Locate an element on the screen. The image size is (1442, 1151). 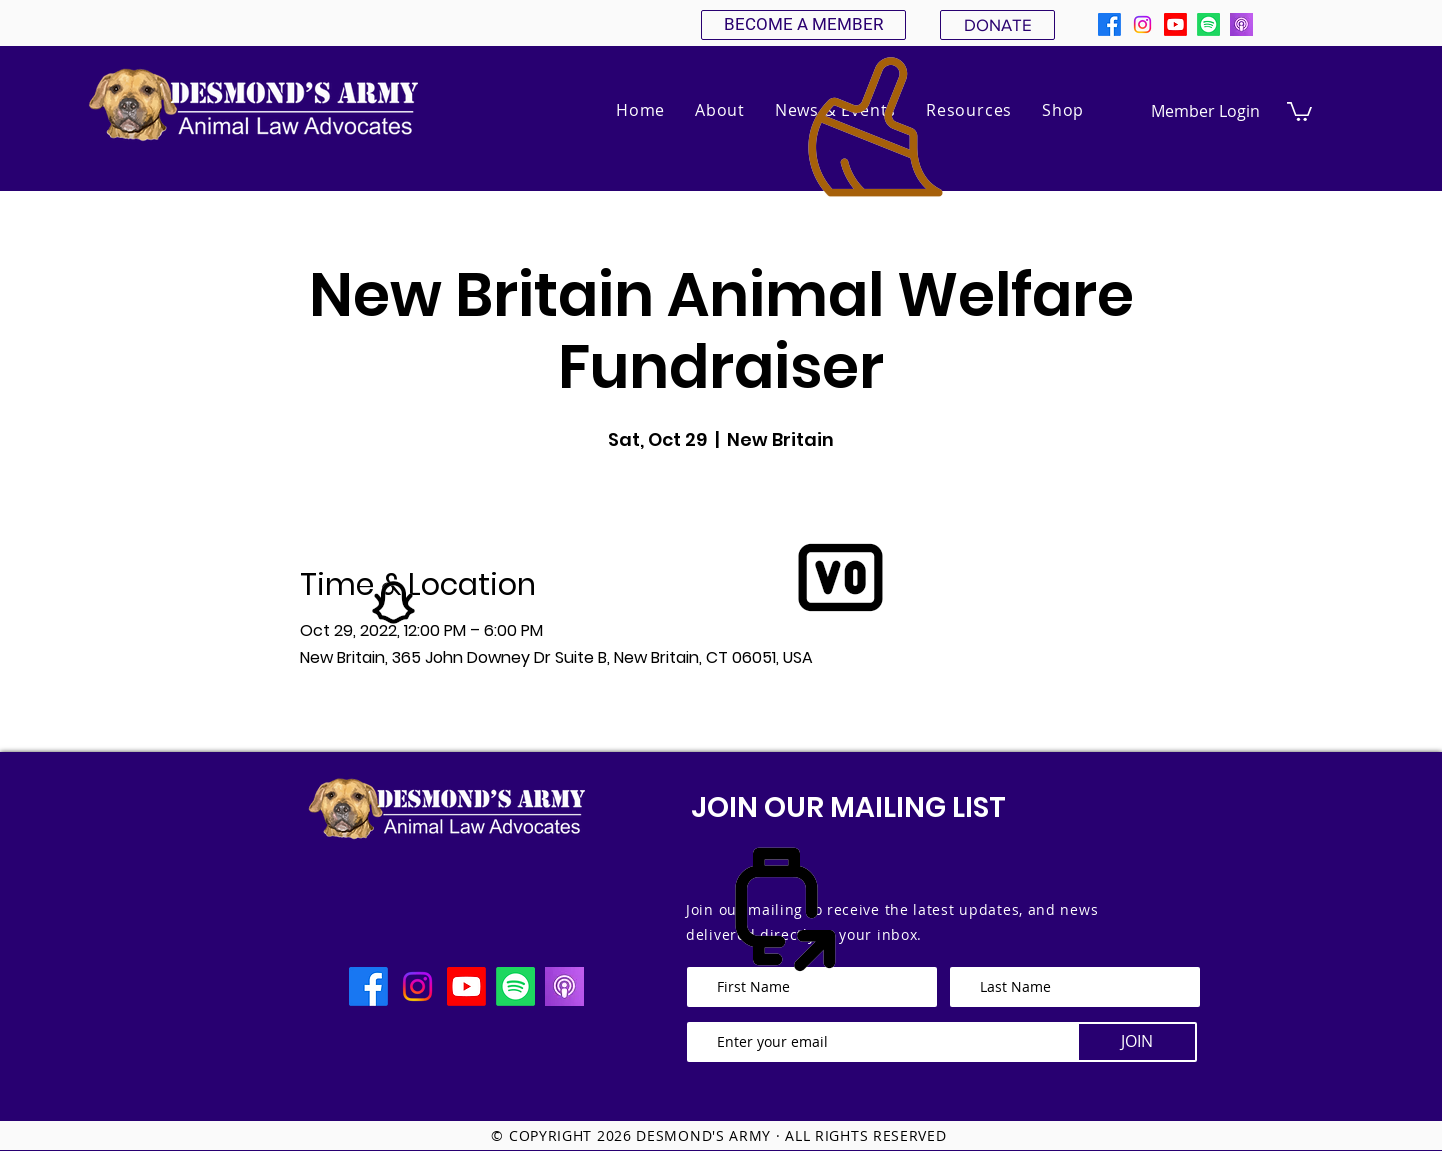
clear or clean up data is located at coordinates (873, 132).